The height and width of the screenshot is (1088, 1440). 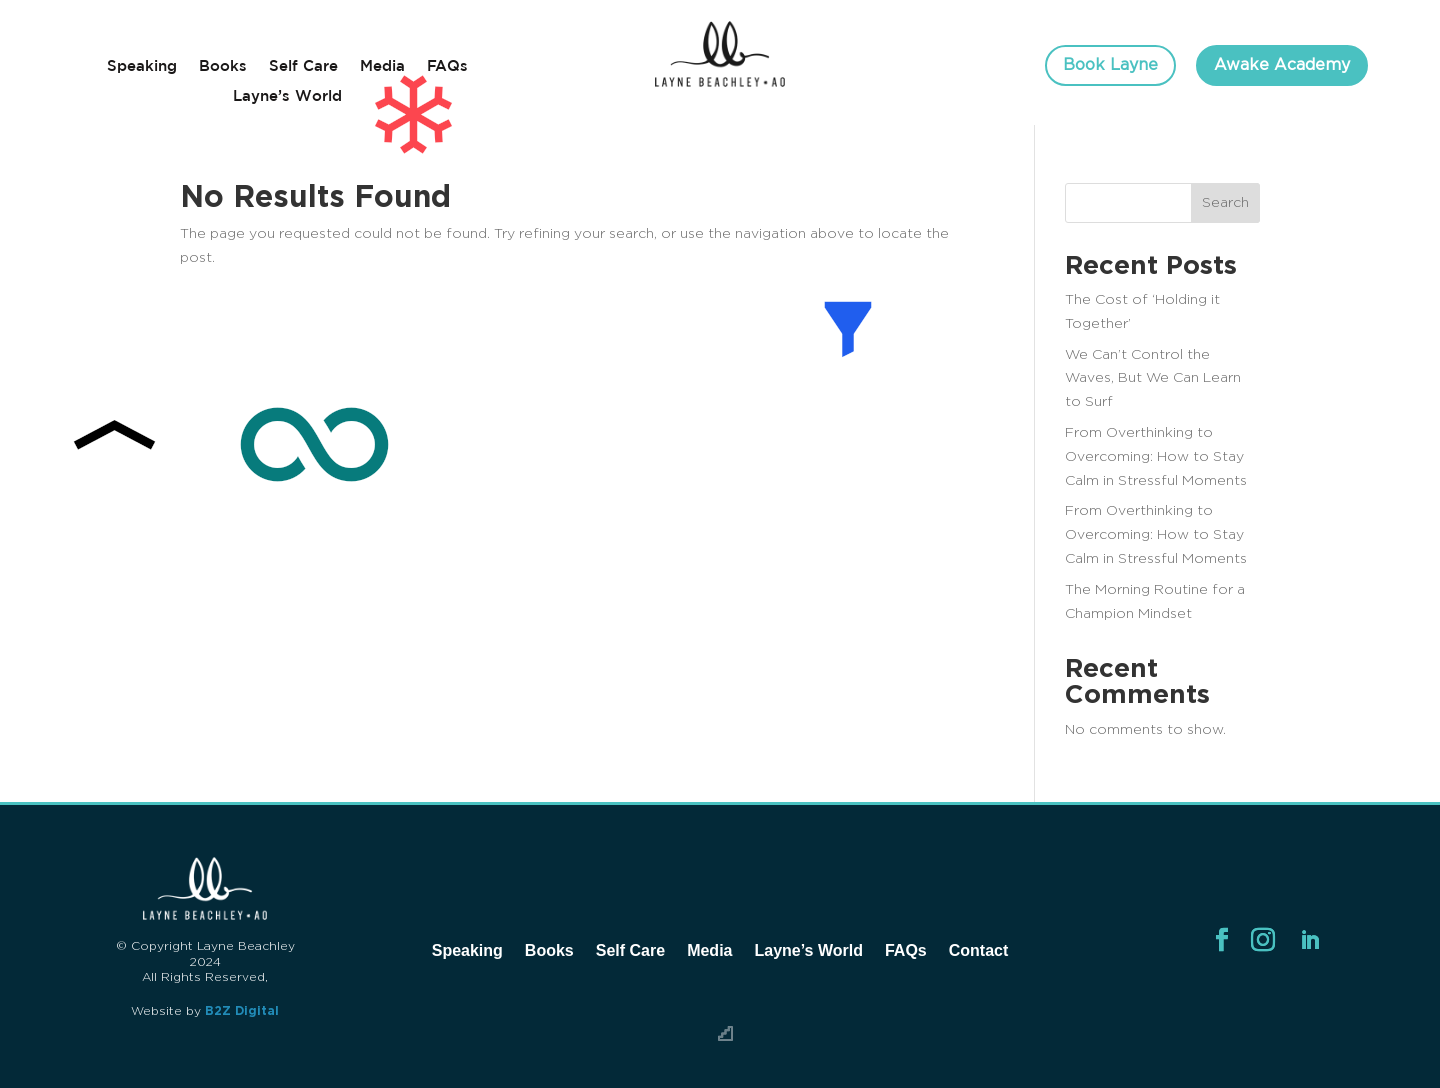 I want to click on indicates stairs or stairway access, so click(x=725, y=1033).